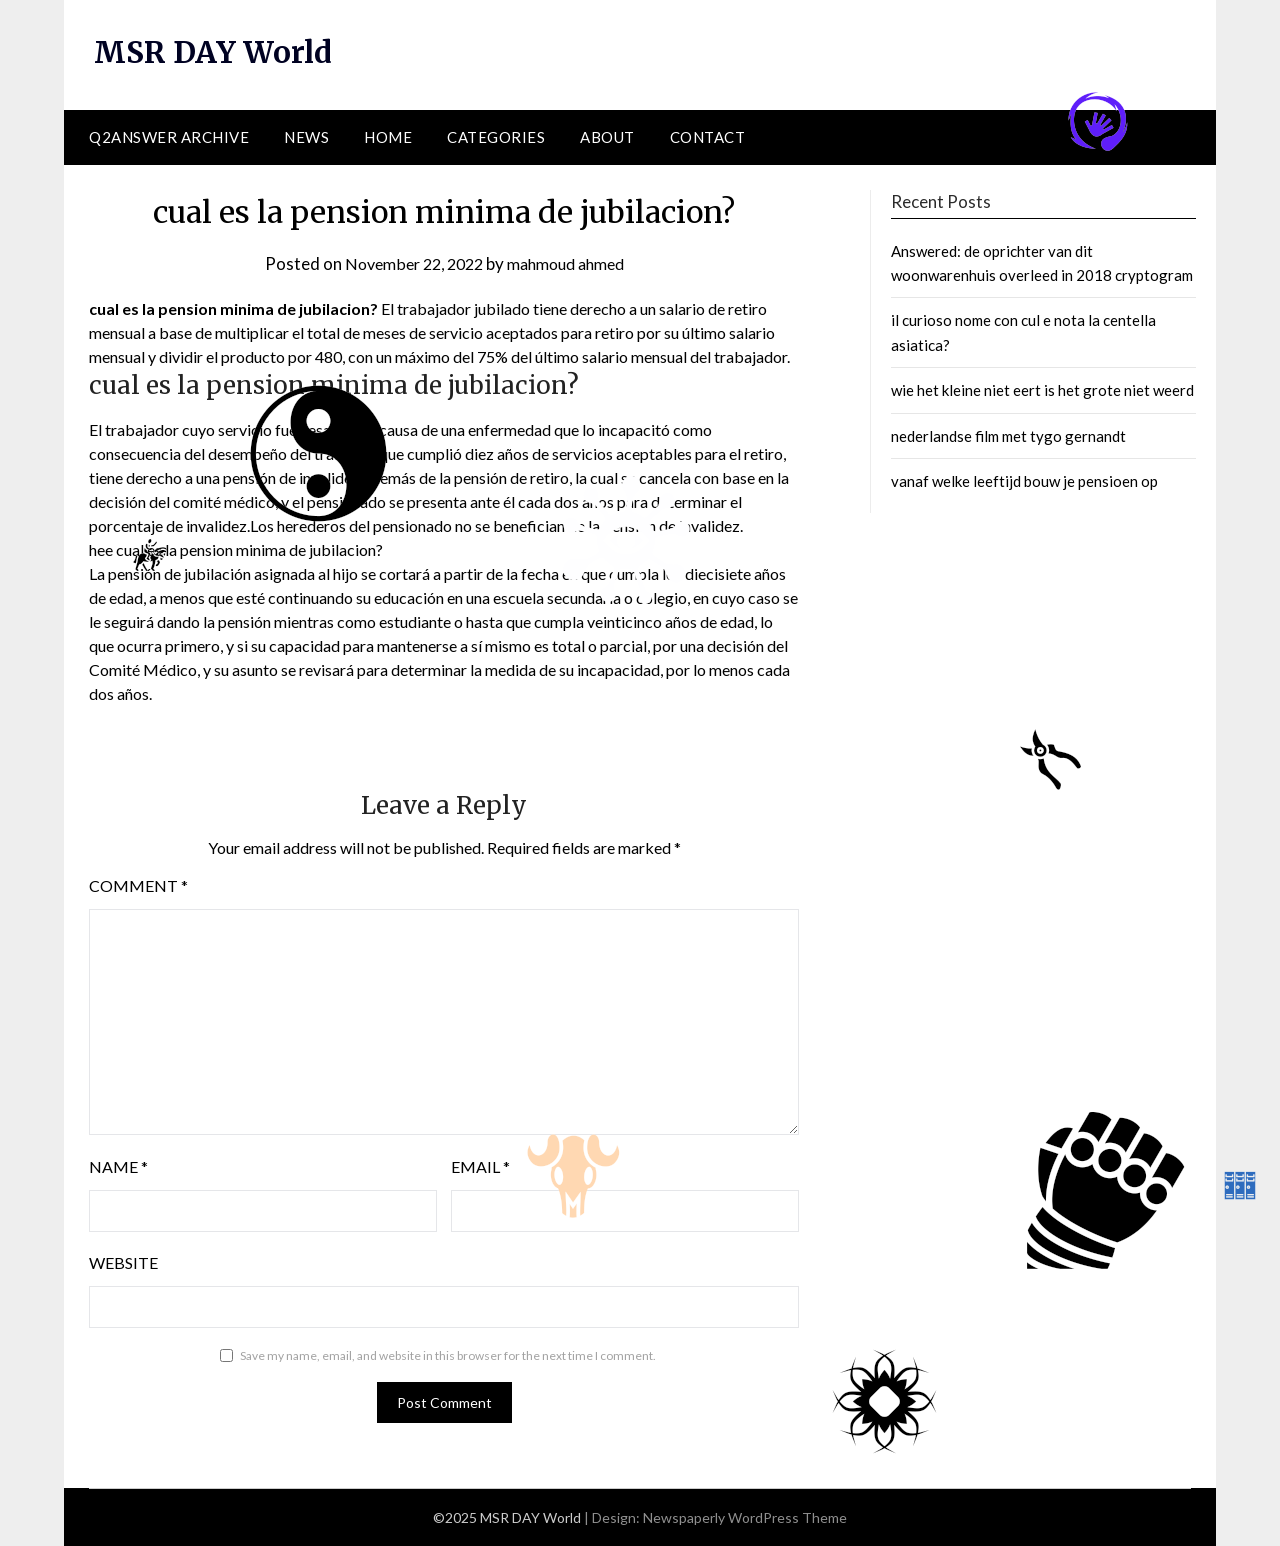 The height and width of the screenshot is (1546, 1280). I want to click on indicates a desert or wasteland area in a game map, so click(573, 1172).